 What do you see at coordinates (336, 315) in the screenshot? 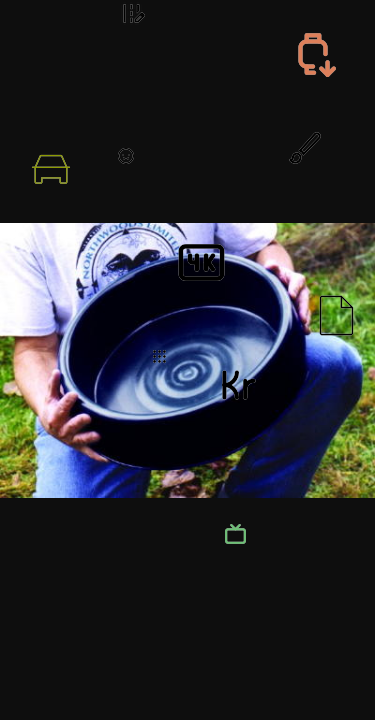
I see `view or open a file` at bounding box center [336, 315].